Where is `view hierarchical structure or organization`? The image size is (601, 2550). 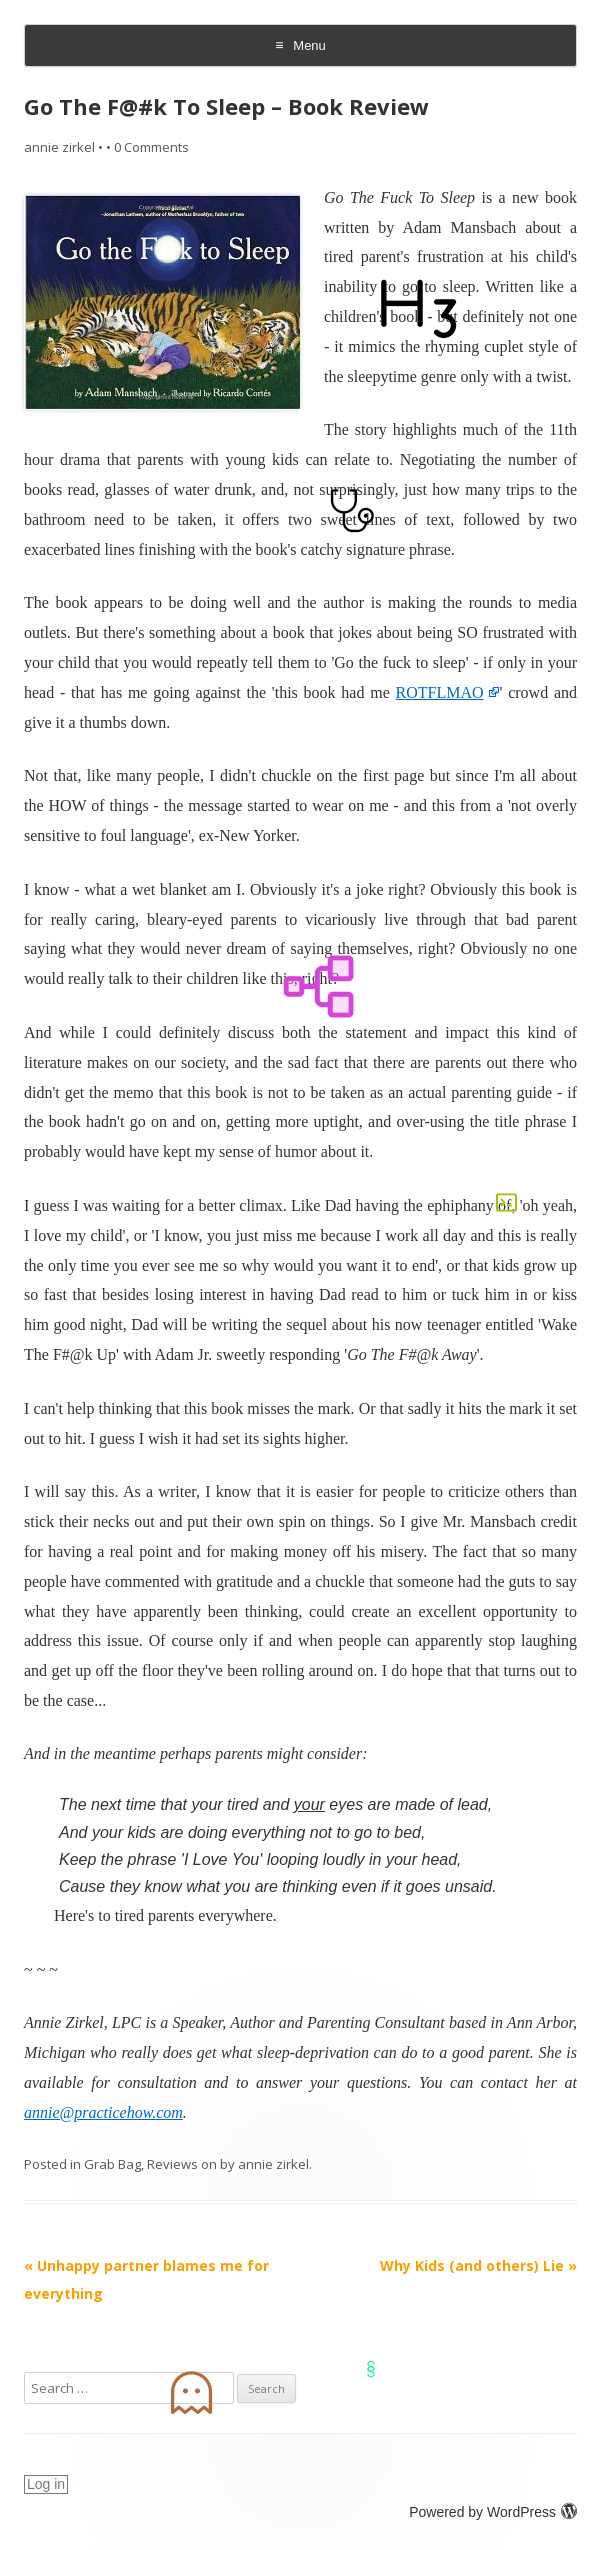 view hierarchical structure or organization is located at coordinates (322, 986).